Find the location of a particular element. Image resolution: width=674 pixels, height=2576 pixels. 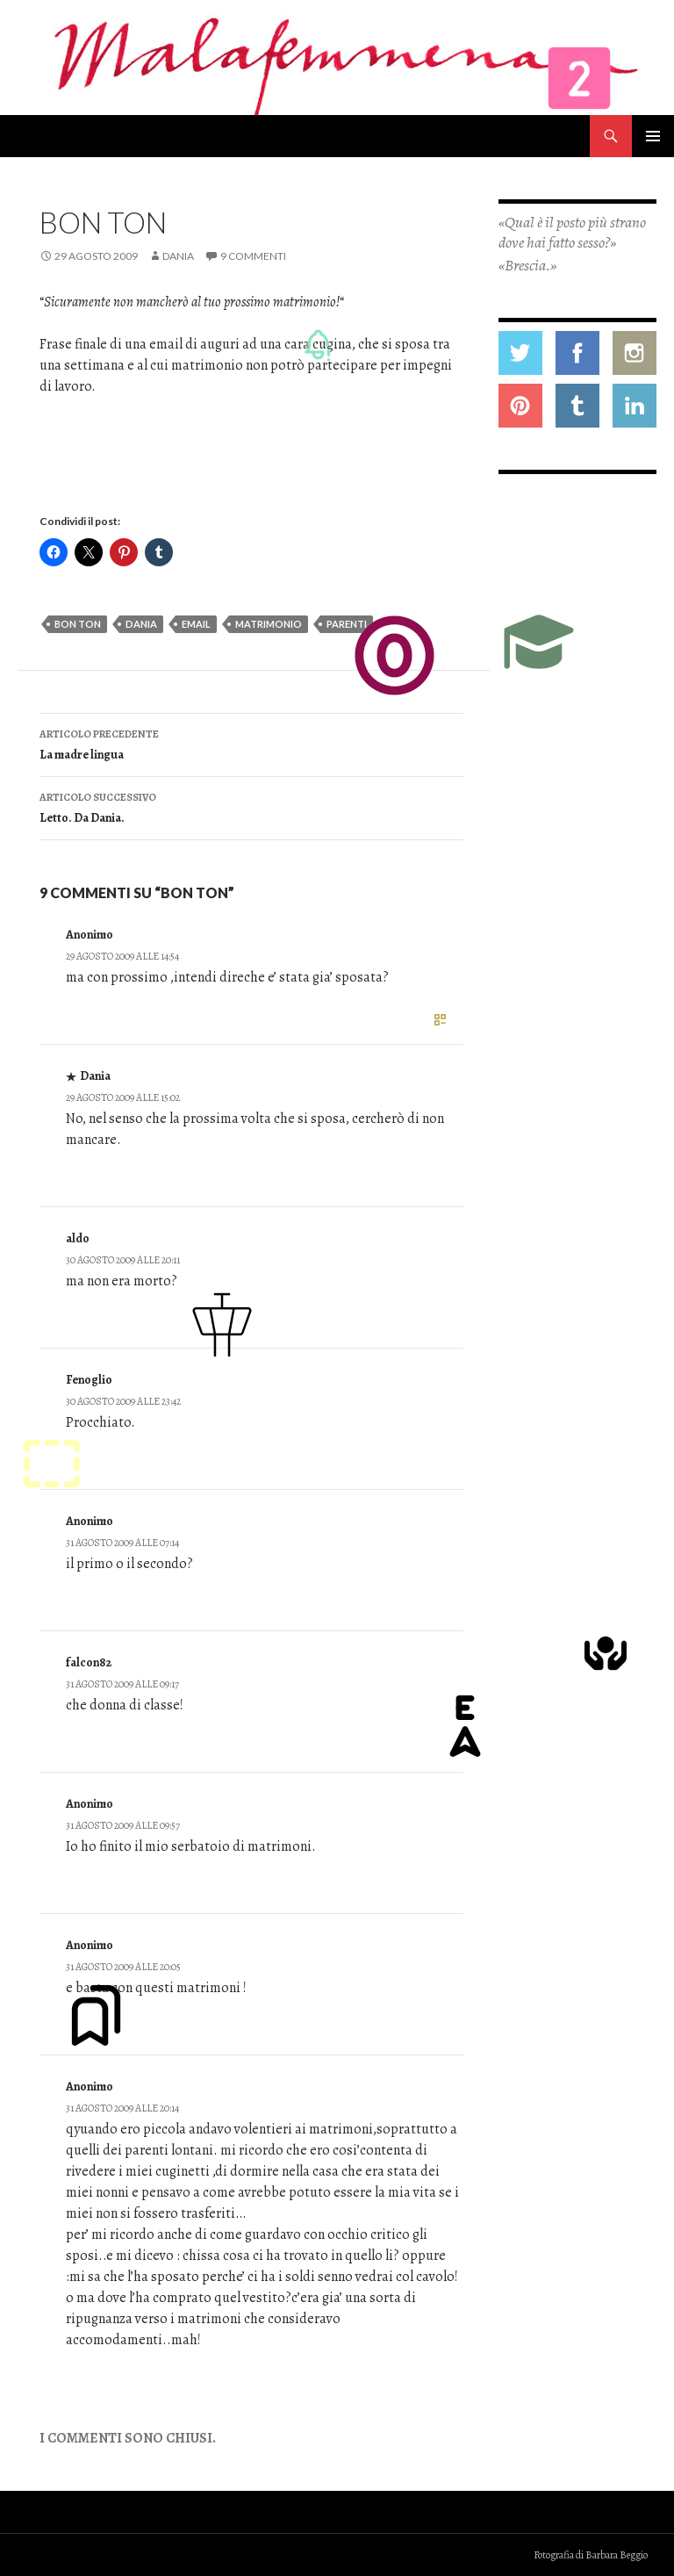

navigate east direction is located at coordinates (465, 1726).